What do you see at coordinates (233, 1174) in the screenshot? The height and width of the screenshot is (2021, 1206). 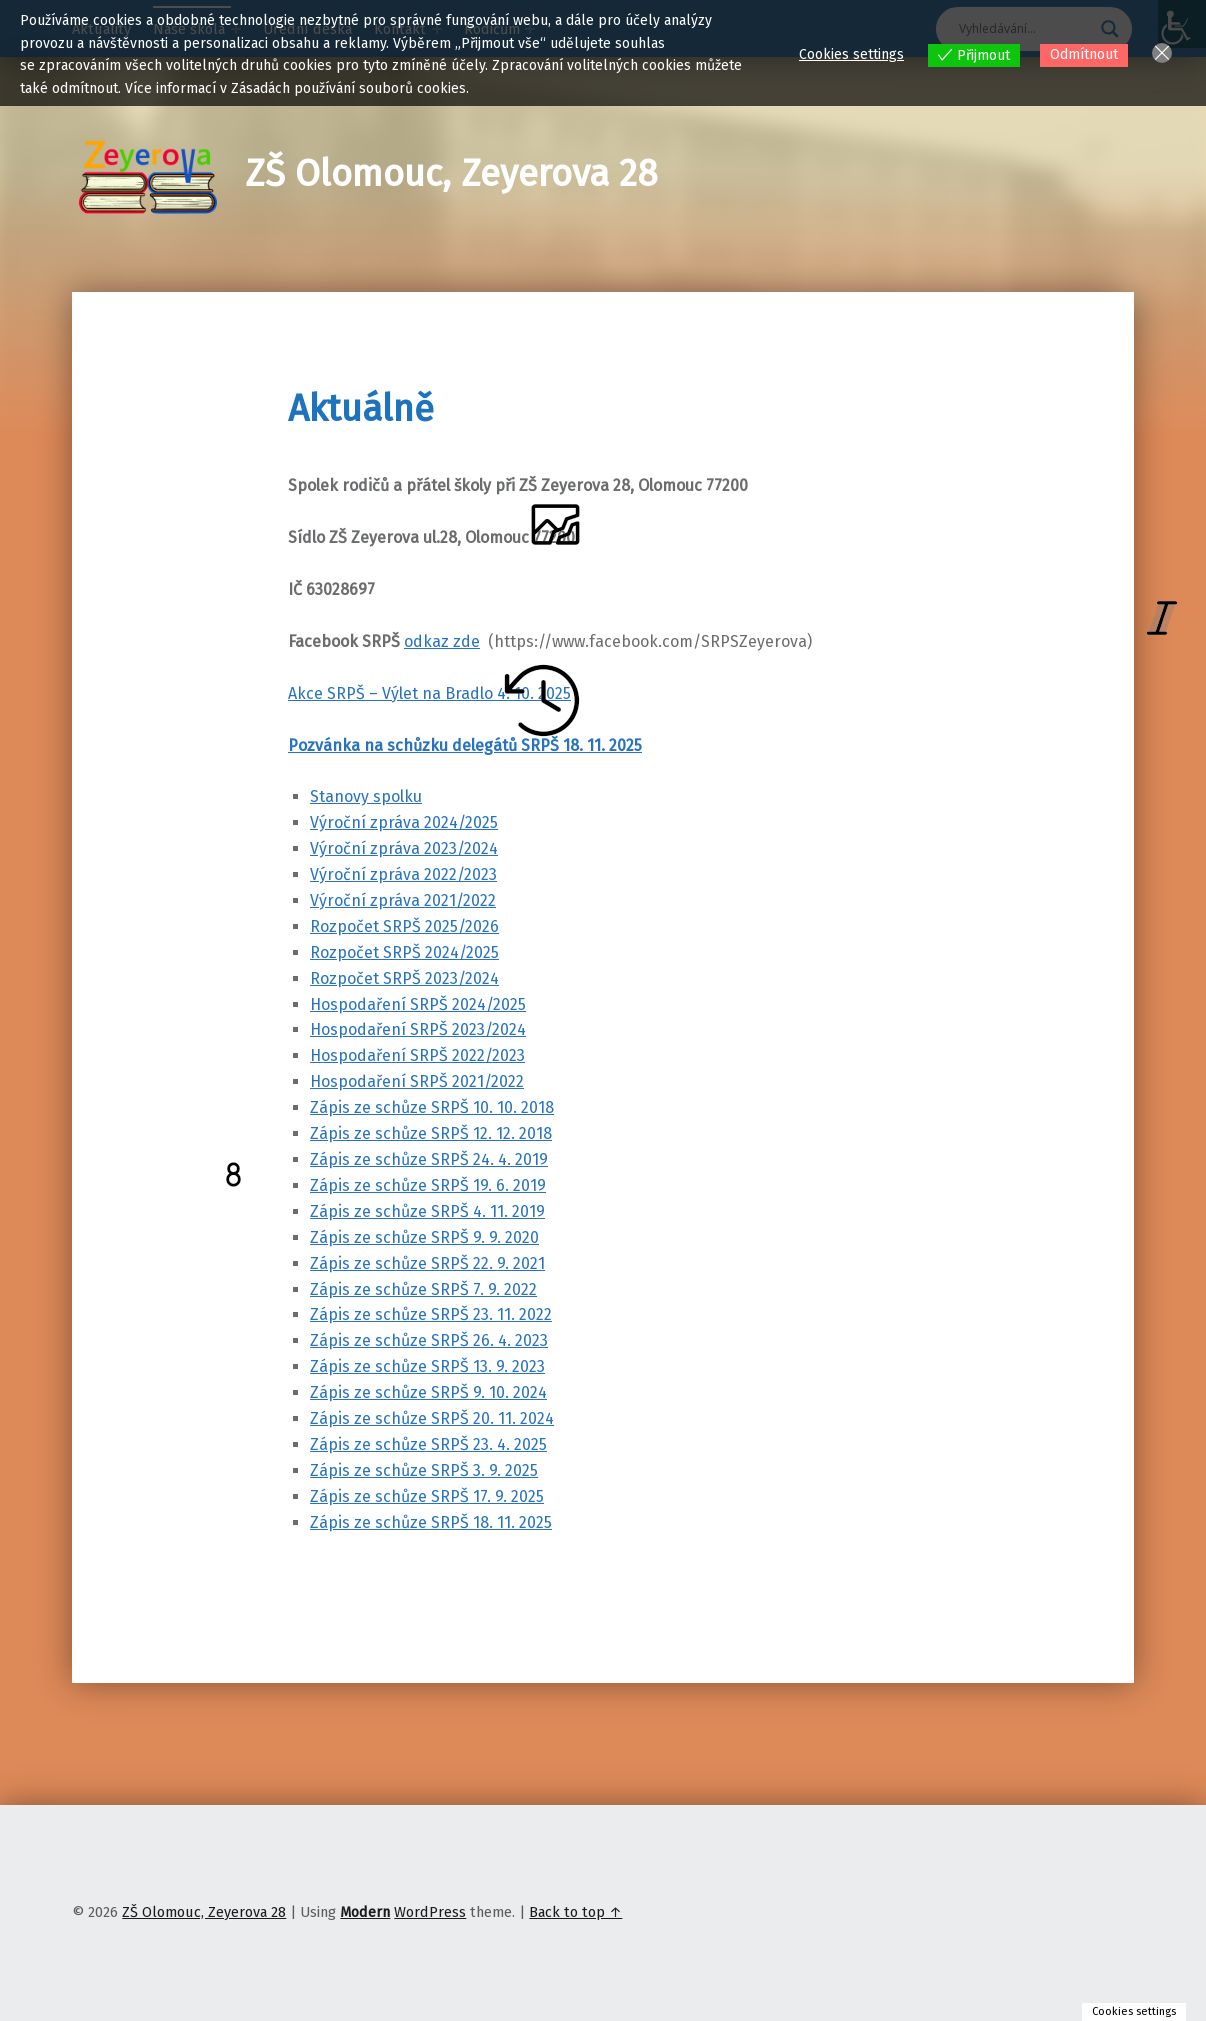 I see `indicates the number eight in a list or sequence` at bounding box center [233, 1174].